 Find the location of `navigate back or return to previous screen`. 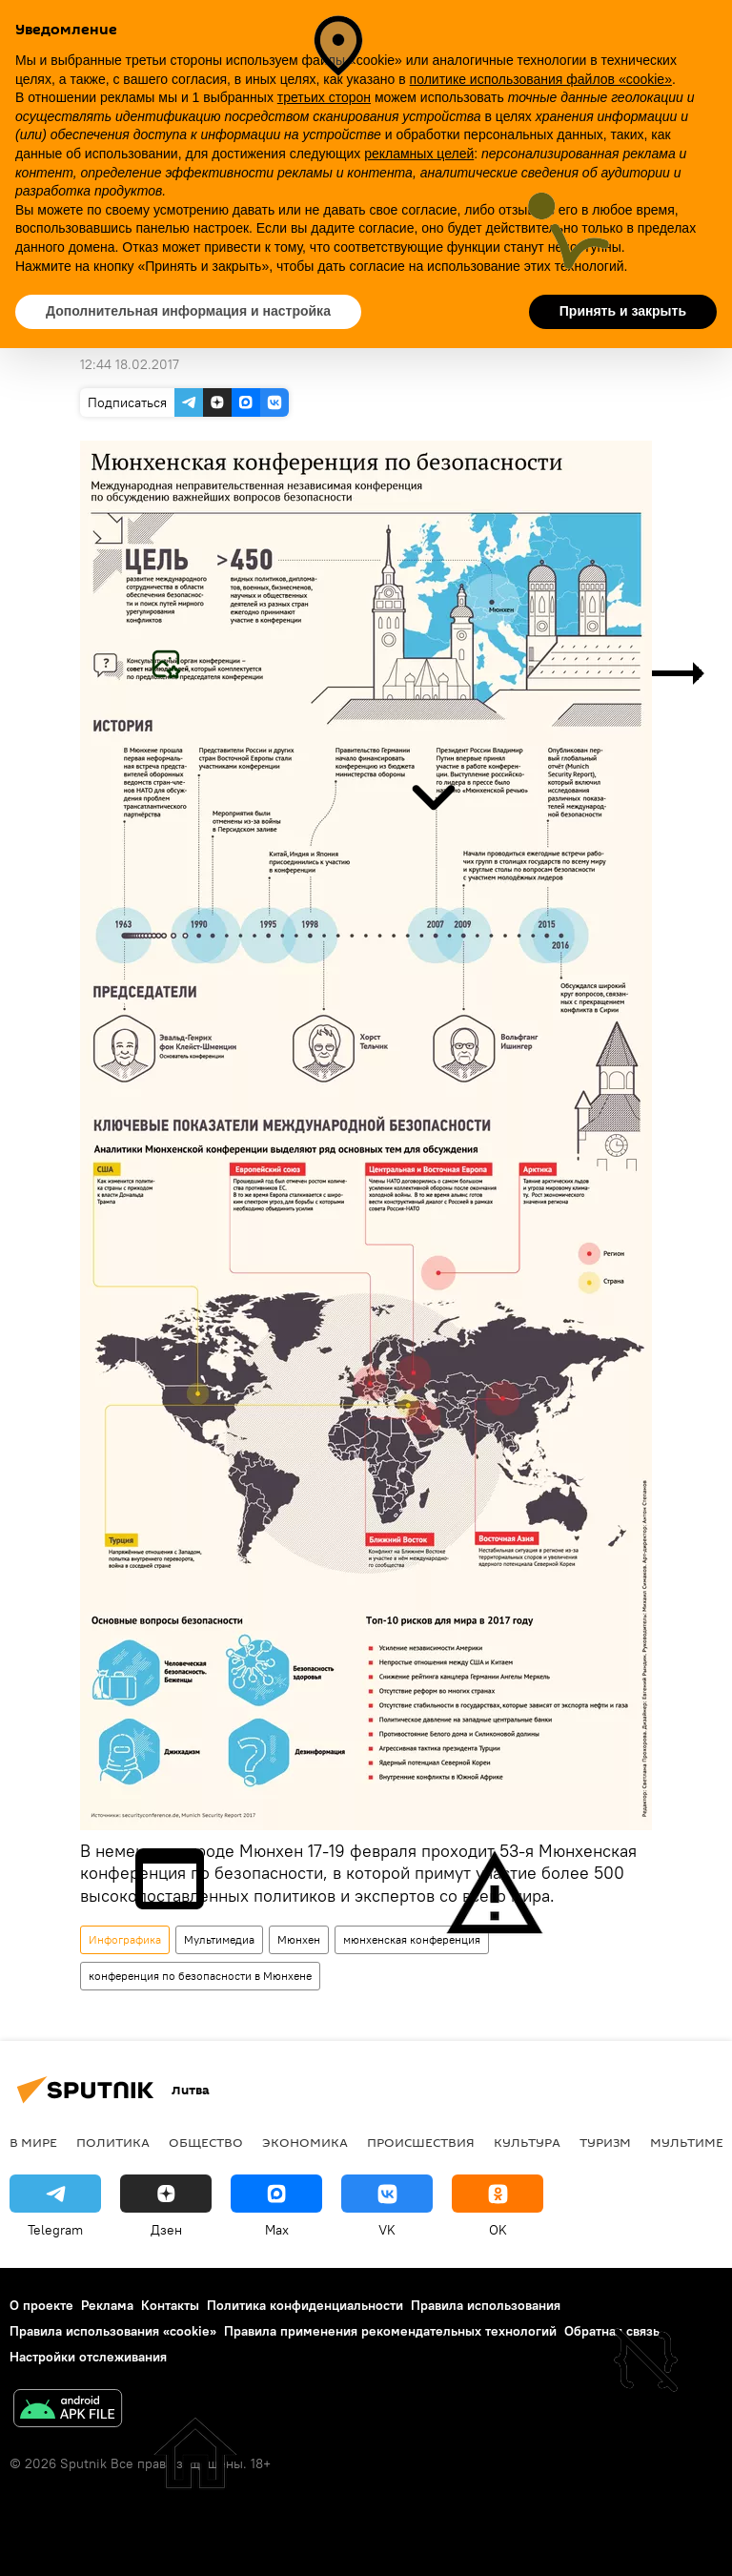

navigate back or return to previous screen is located at coordinates (568, 228).